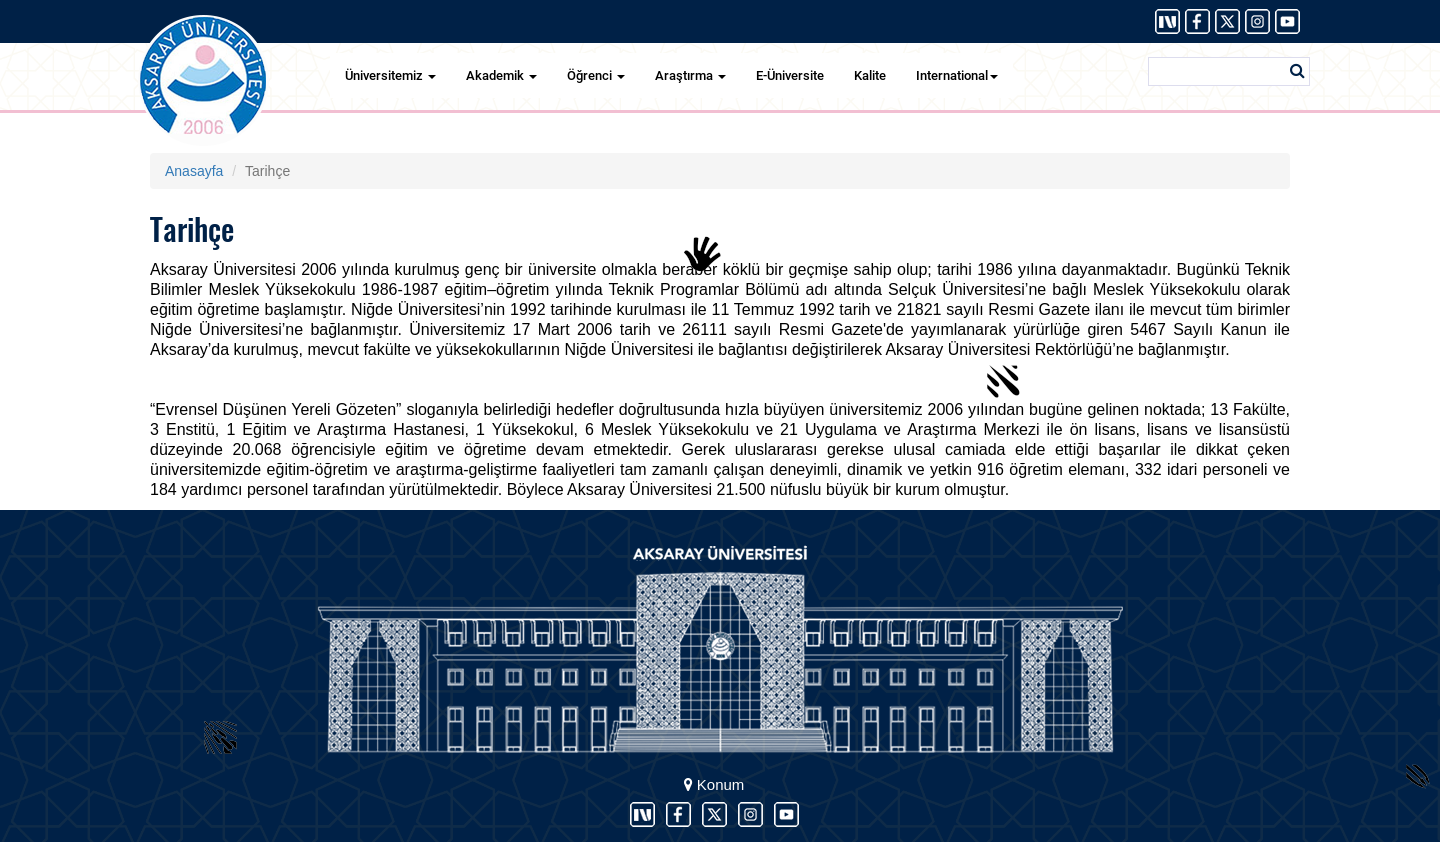  What do you see at coordinates (220, 737) in the screenshot?
I see `represents the andromeda galaxy or cosmic chain element` at bounding box center [220, 737].